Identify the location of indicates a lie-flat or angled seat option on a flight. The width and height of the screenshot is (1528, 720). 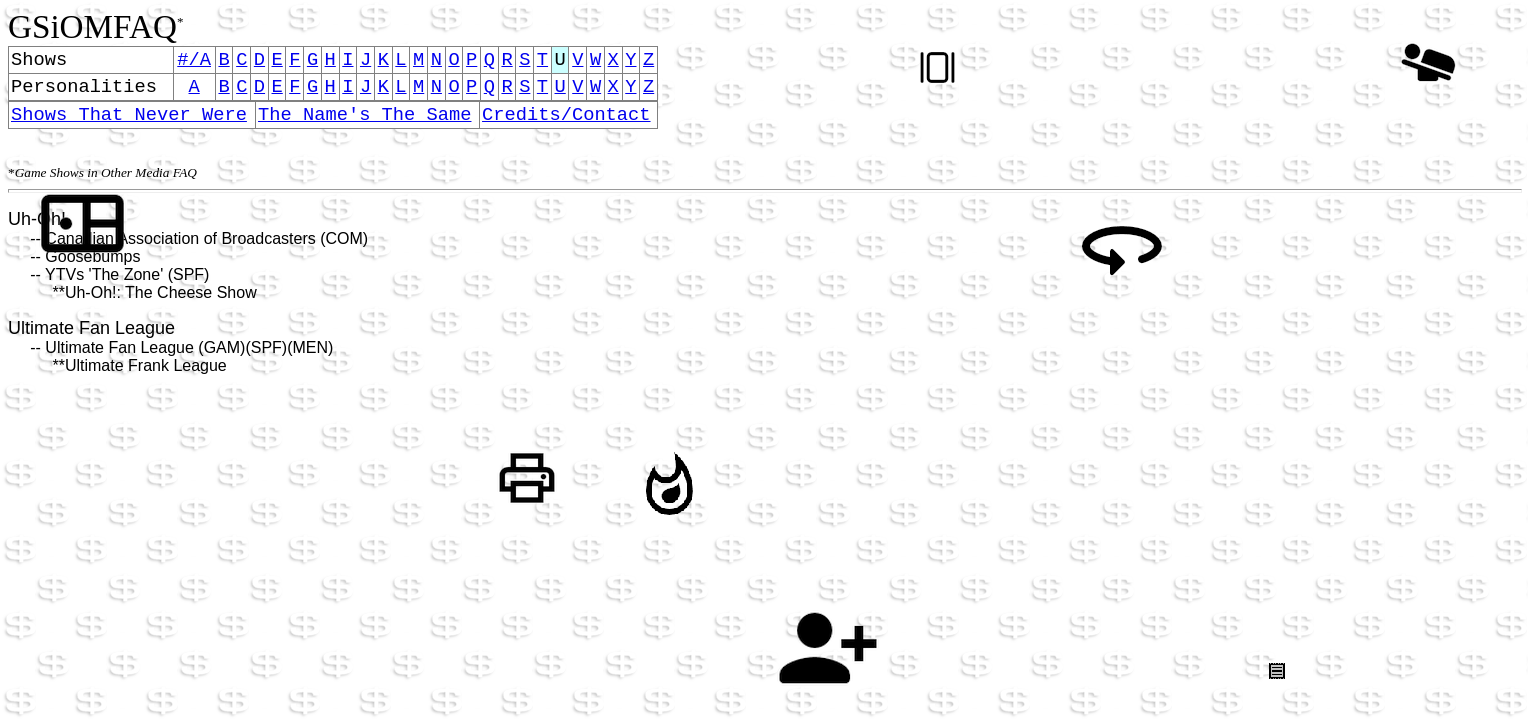
(1428, 63).